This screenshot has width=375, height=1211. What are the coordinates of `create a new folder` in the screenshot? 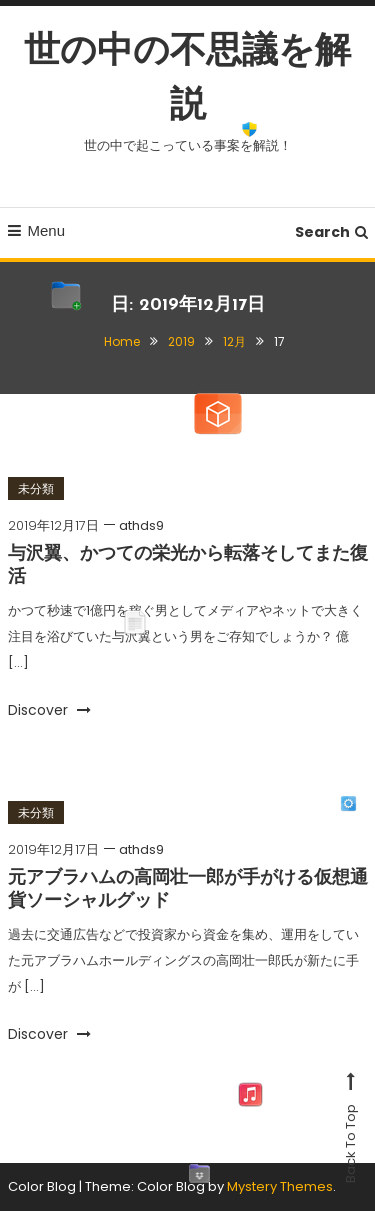 It's located at (66, 295).